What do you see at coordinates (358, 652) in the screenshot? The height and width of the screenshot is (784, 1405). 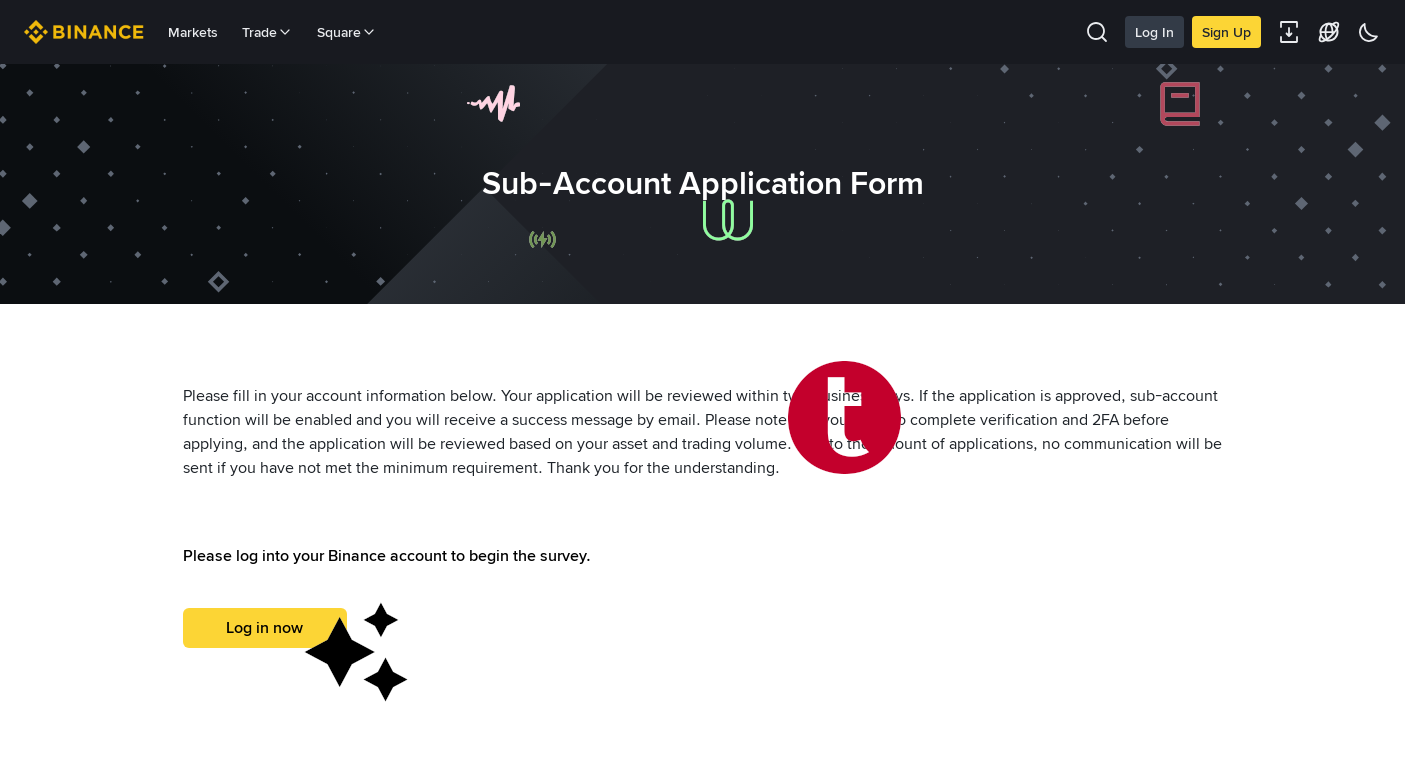 I see `indicates AI-generated or enhanced content` at bounding box center [358, 652].